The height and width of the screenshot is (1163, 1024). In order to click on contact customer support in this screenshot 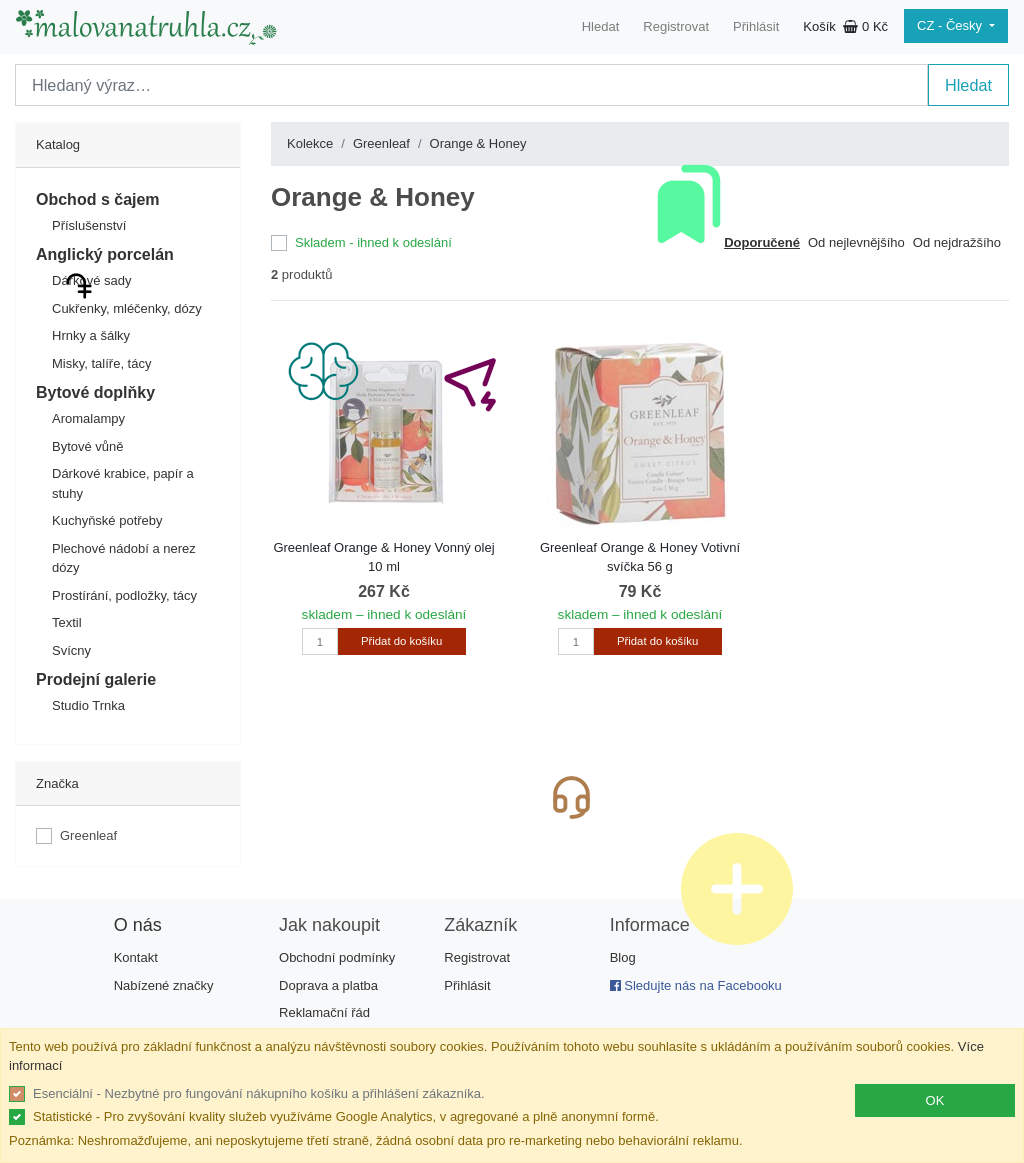, I will do `click(571, 796)`.